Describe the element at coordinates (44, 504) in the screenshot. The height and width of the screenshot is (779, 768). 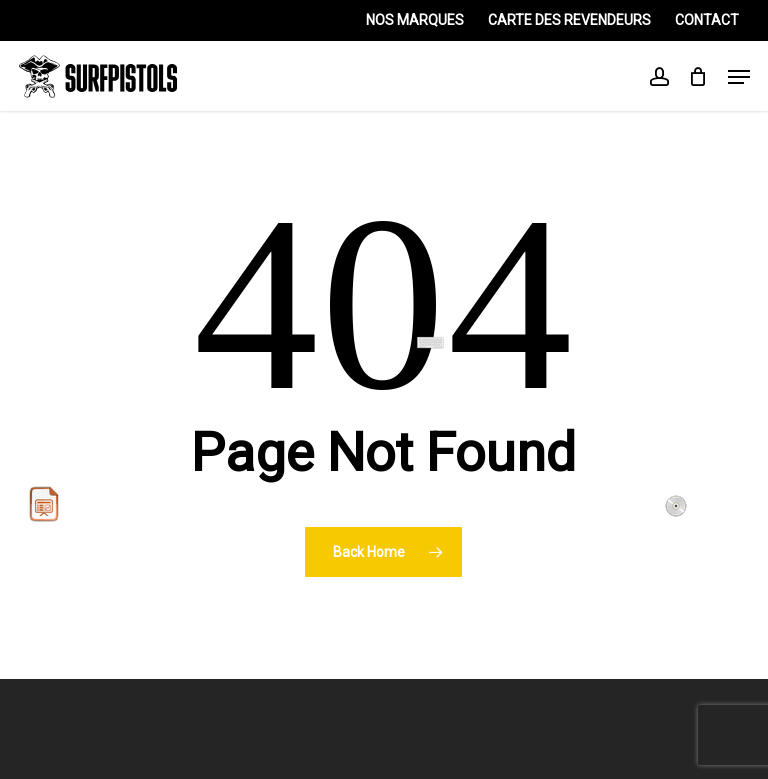
I see `libreoffice impress presentation file` at that location.